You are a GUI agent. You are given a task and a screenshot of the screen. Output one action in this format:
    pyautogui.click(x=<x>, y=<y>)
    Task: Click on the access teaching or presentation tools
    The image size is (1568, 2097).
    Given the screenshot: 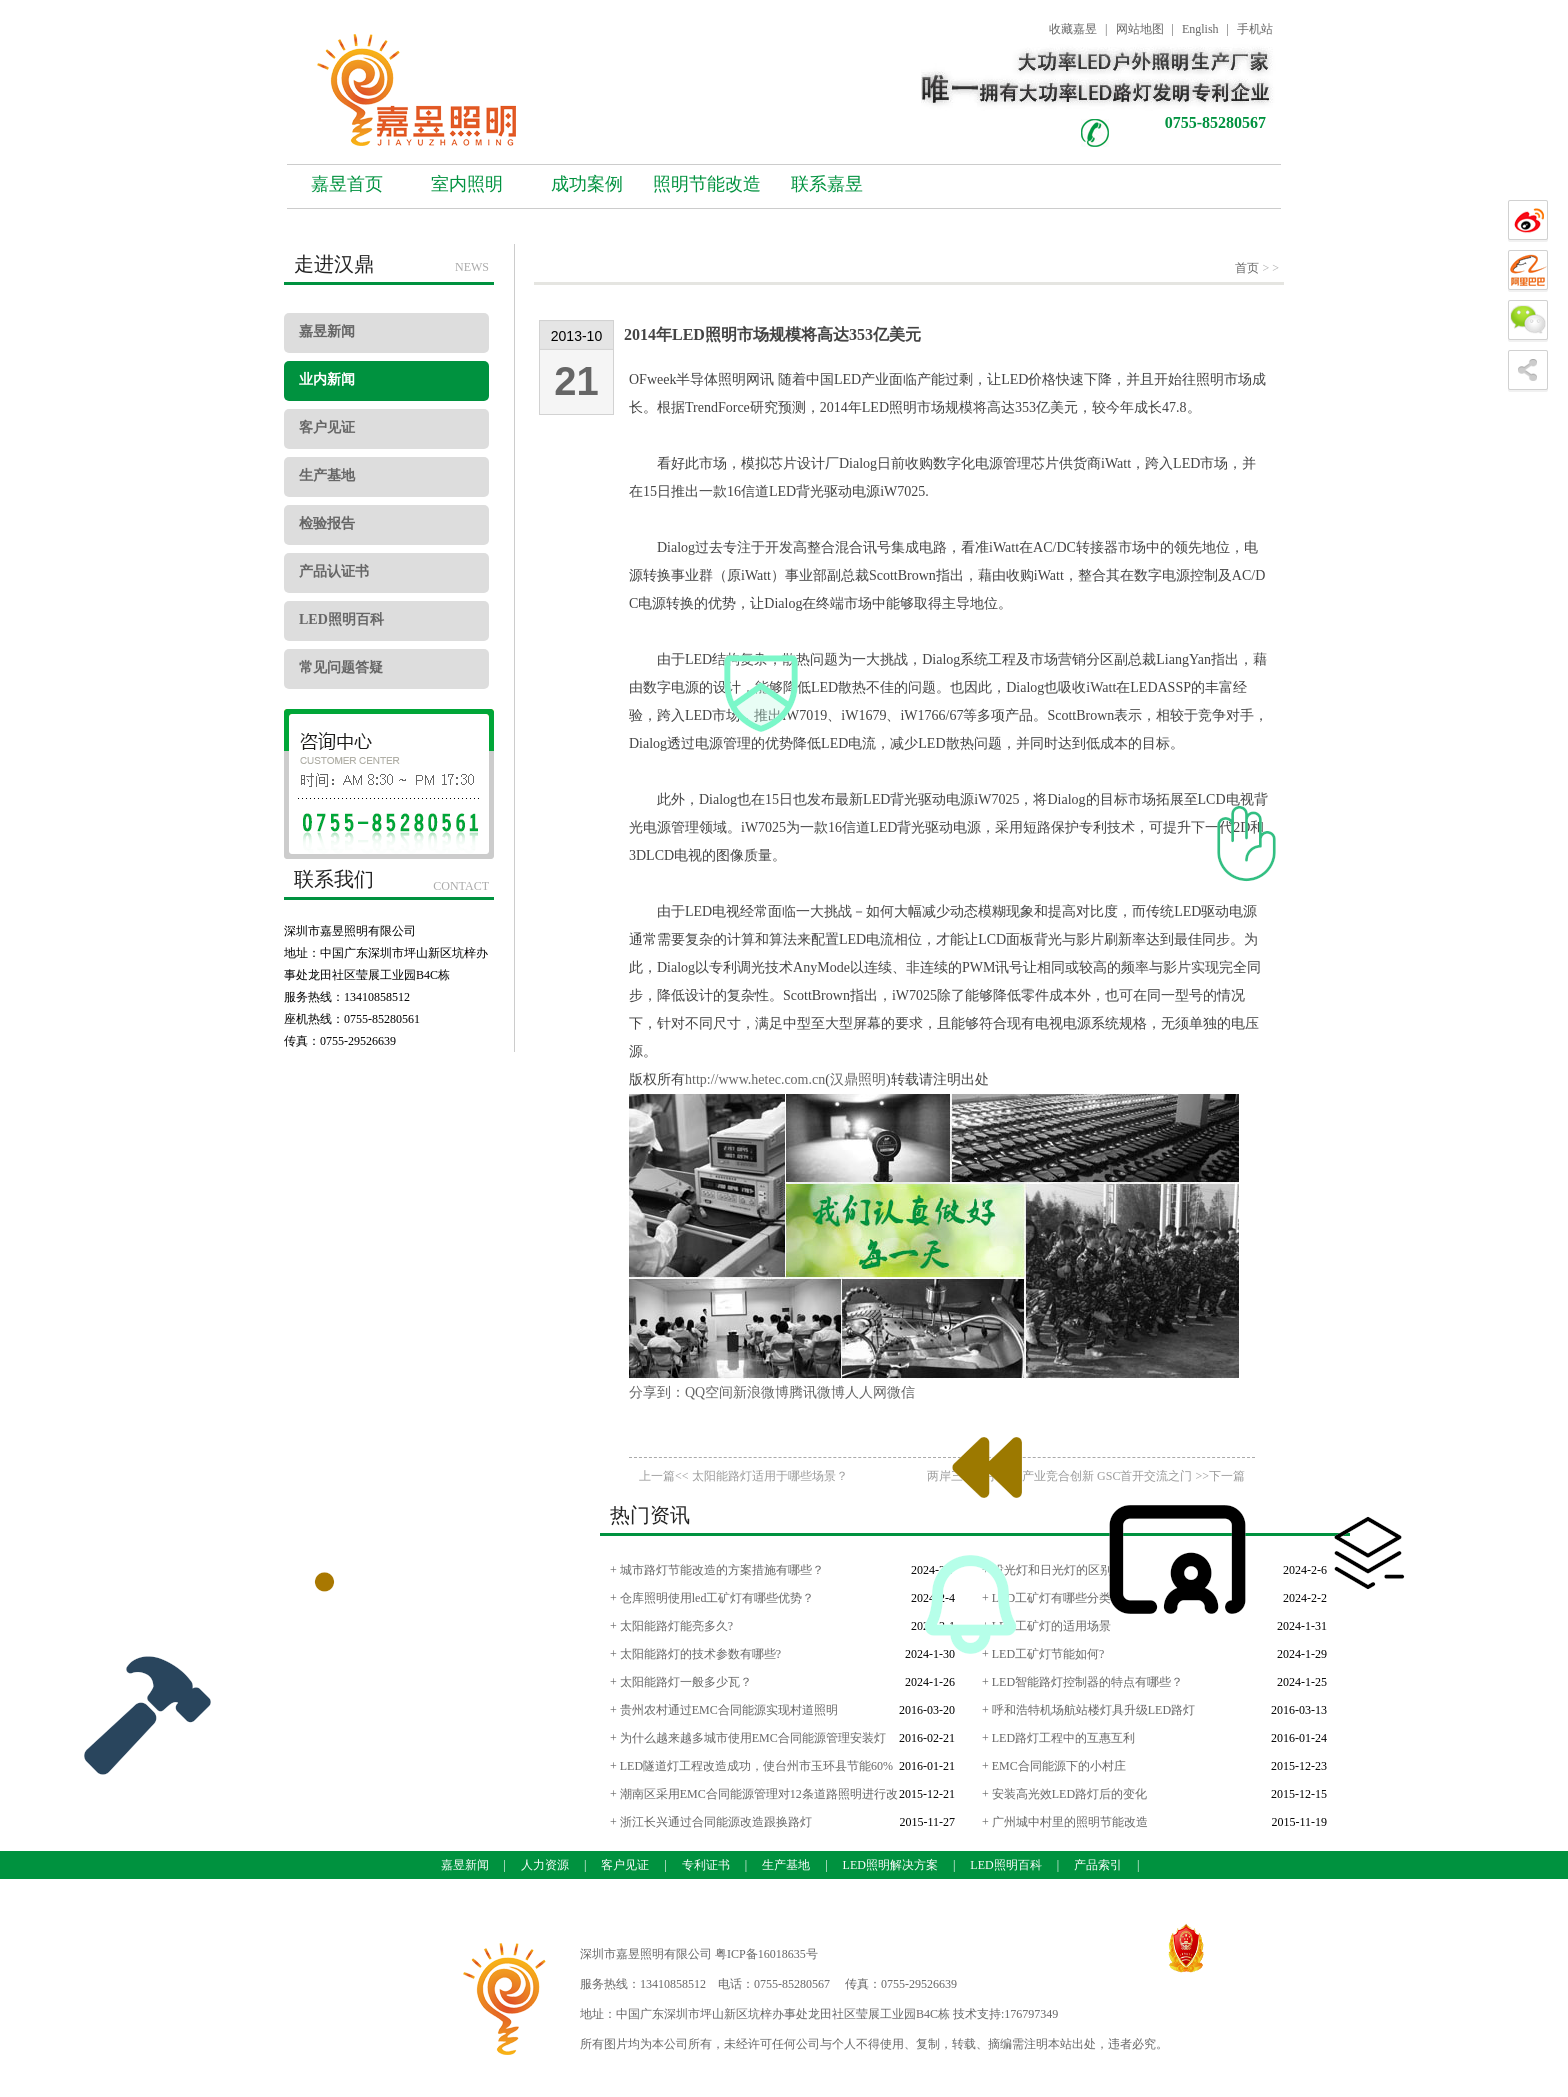 What is the action you would take?
    pyautogui.click(x=1177, y=1559)
    